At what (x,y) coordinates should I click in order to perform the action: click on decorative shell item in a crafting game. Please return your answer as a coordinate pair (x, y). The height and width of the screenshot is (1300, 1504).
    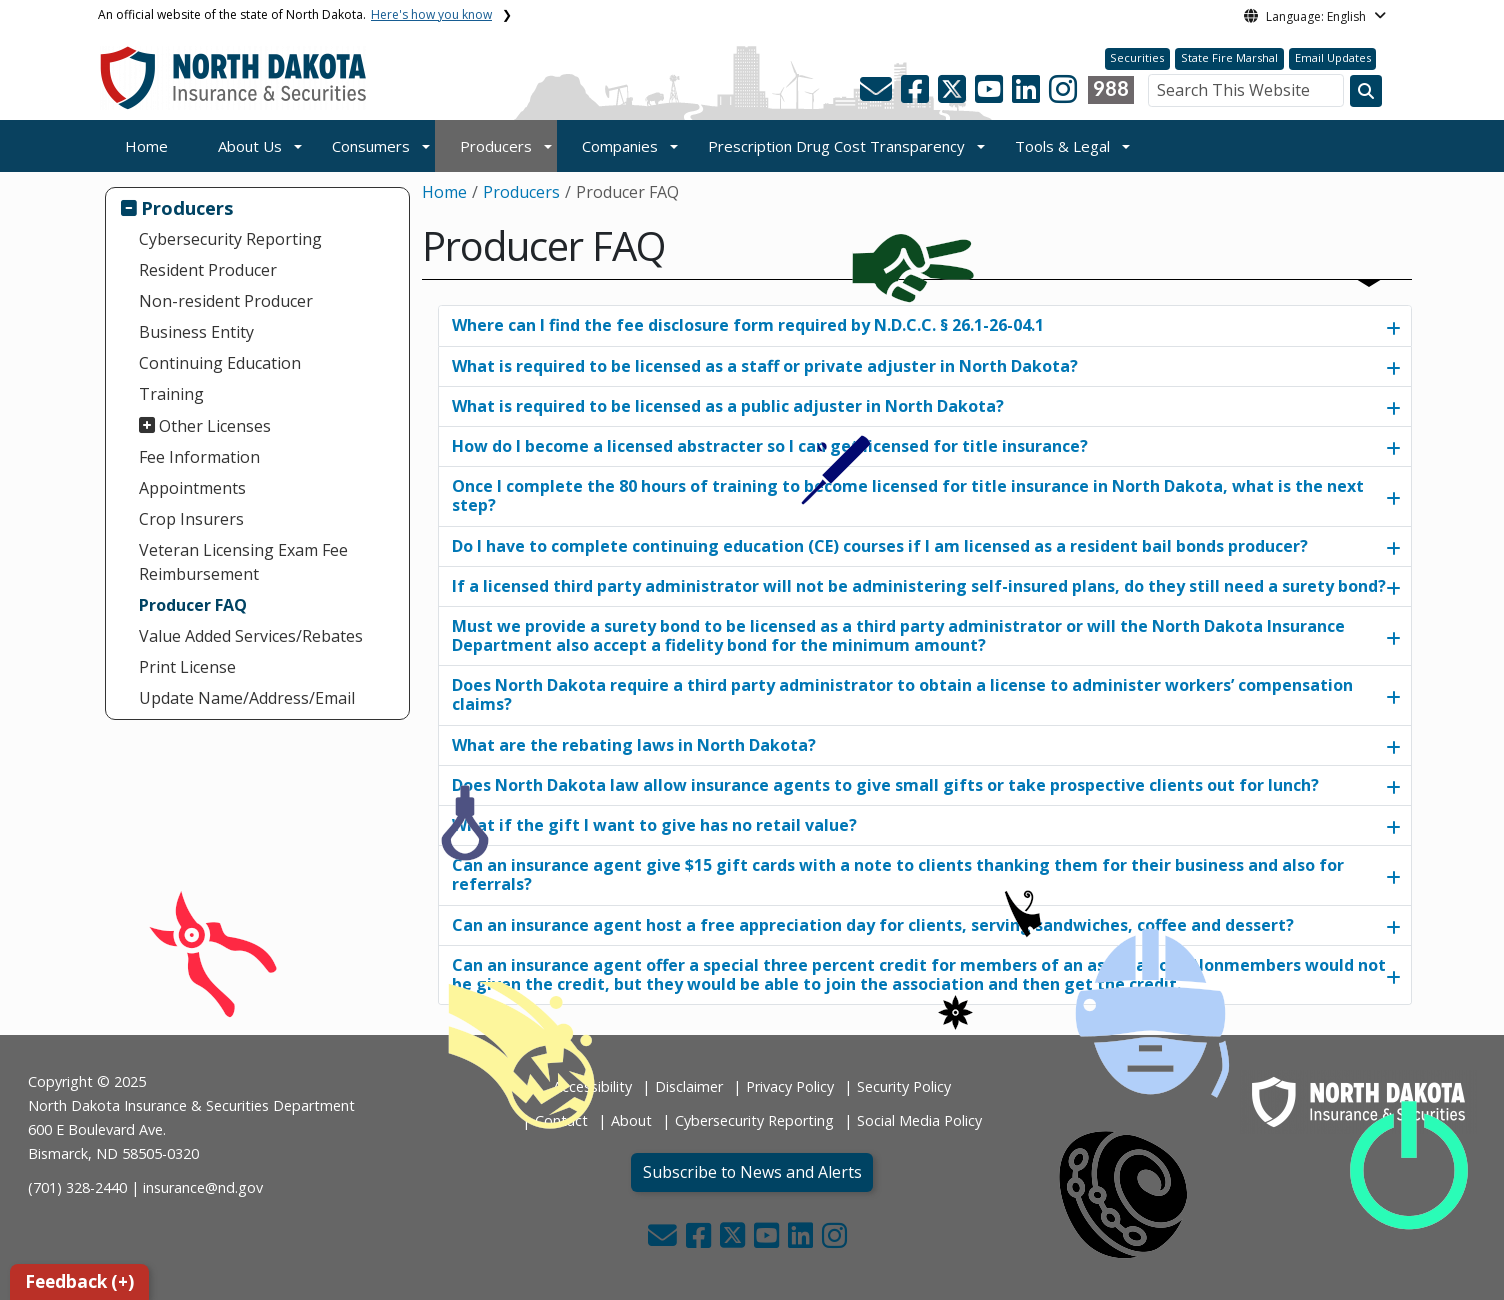
    Looking at the image, I should click on (1123, 1195).